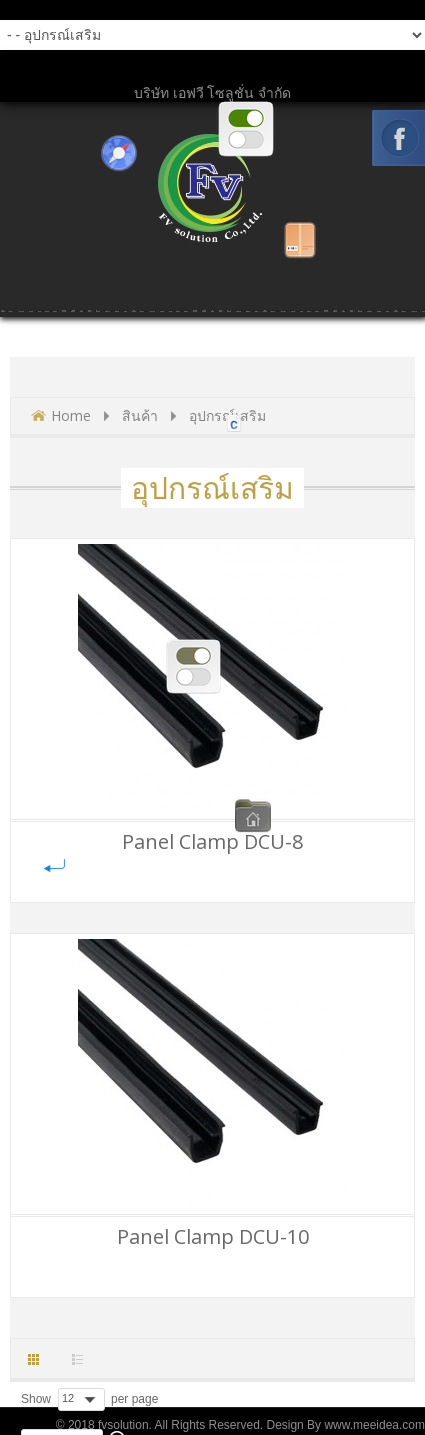 Image resolution: width=425 pixels, height=1435 pixels. Describe the element at coordinates (234, 423) in the screenshot. I see `a C programming language source code file` at that location.